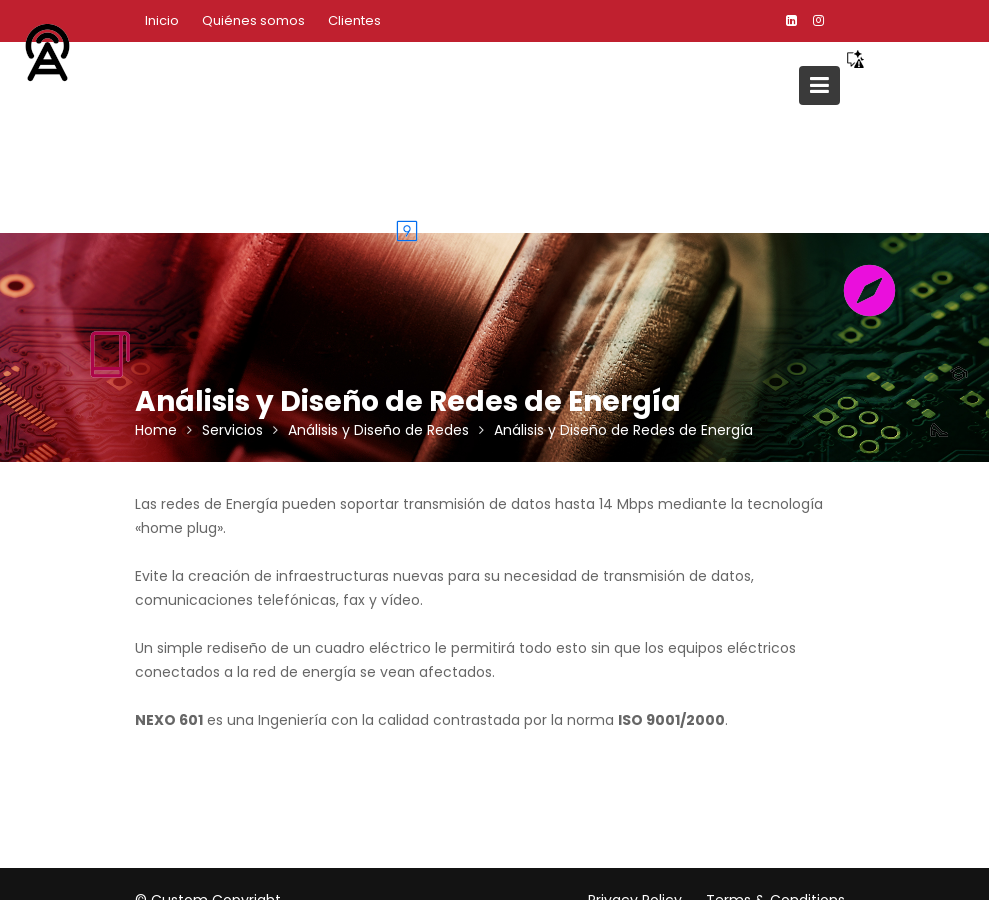 This screenshot has width=989, height=900. What do you see at coordinates (855, 59) in the screenshot?
I see `AI chat feature experiencing an issue or error` at bounding box center [855, 59].